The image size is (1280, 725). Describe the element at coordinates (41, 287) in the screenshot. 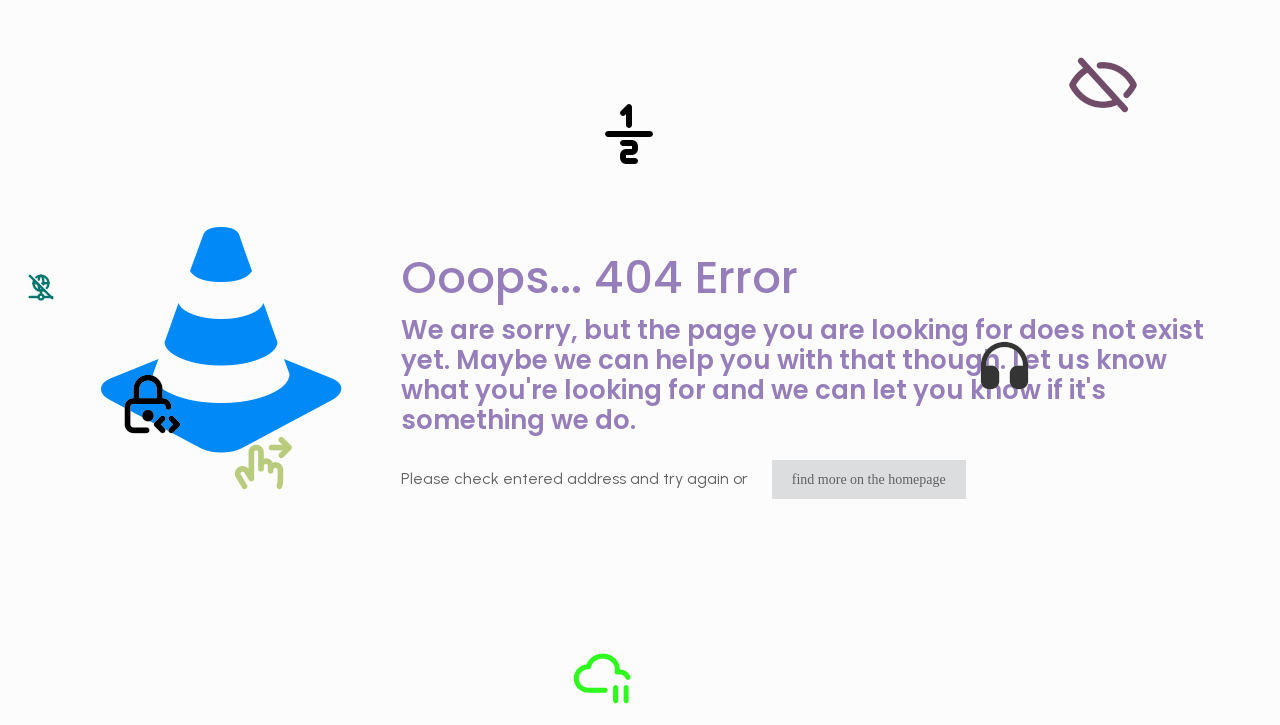

I see `network connection unavailable` at that location.